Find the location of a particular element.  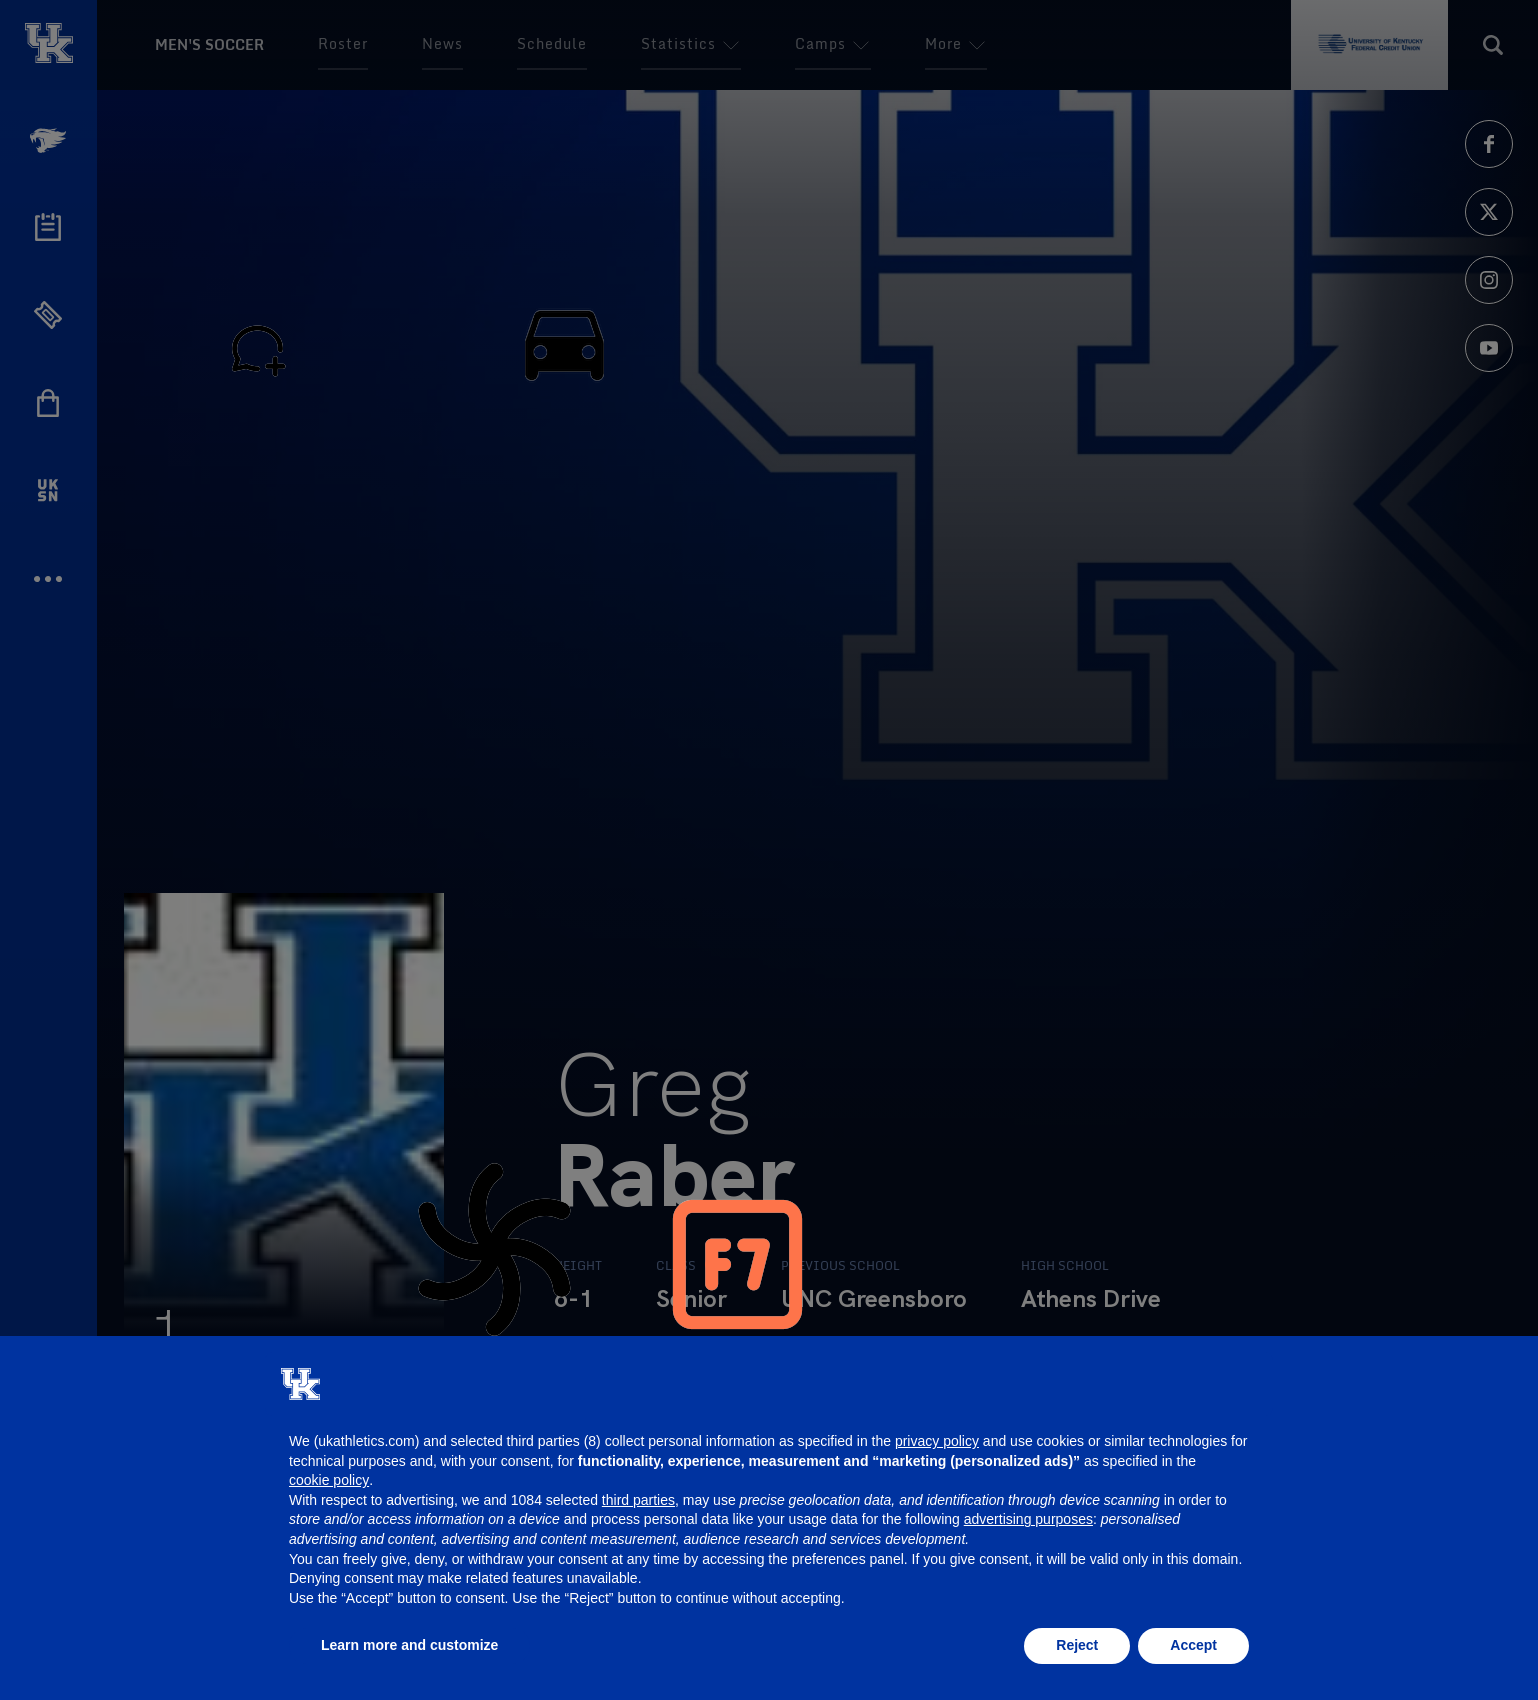

estimated time of arrival for your ride is located at coordinates (564, 345).